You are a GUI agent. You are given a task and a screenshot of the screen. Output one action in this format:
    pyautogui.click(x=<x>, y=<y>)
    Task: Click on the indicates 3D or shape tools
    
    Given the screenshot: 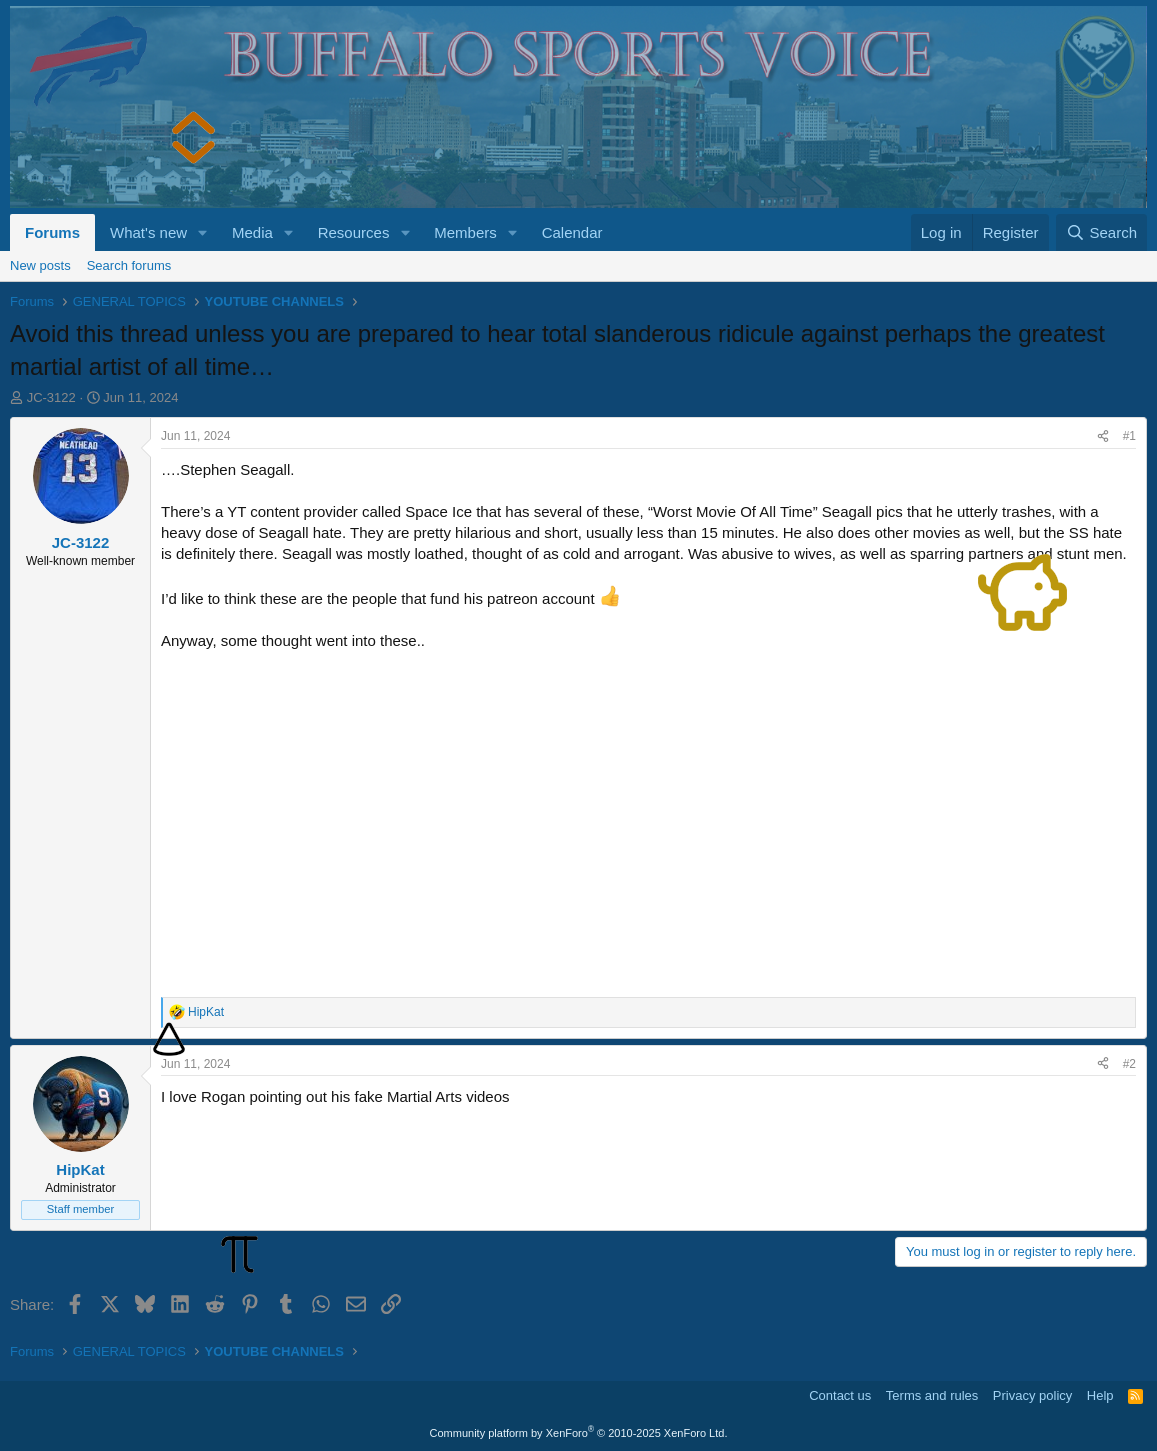 What is the action you would take?
    pyautogui.click(x=169, y=1040)
    